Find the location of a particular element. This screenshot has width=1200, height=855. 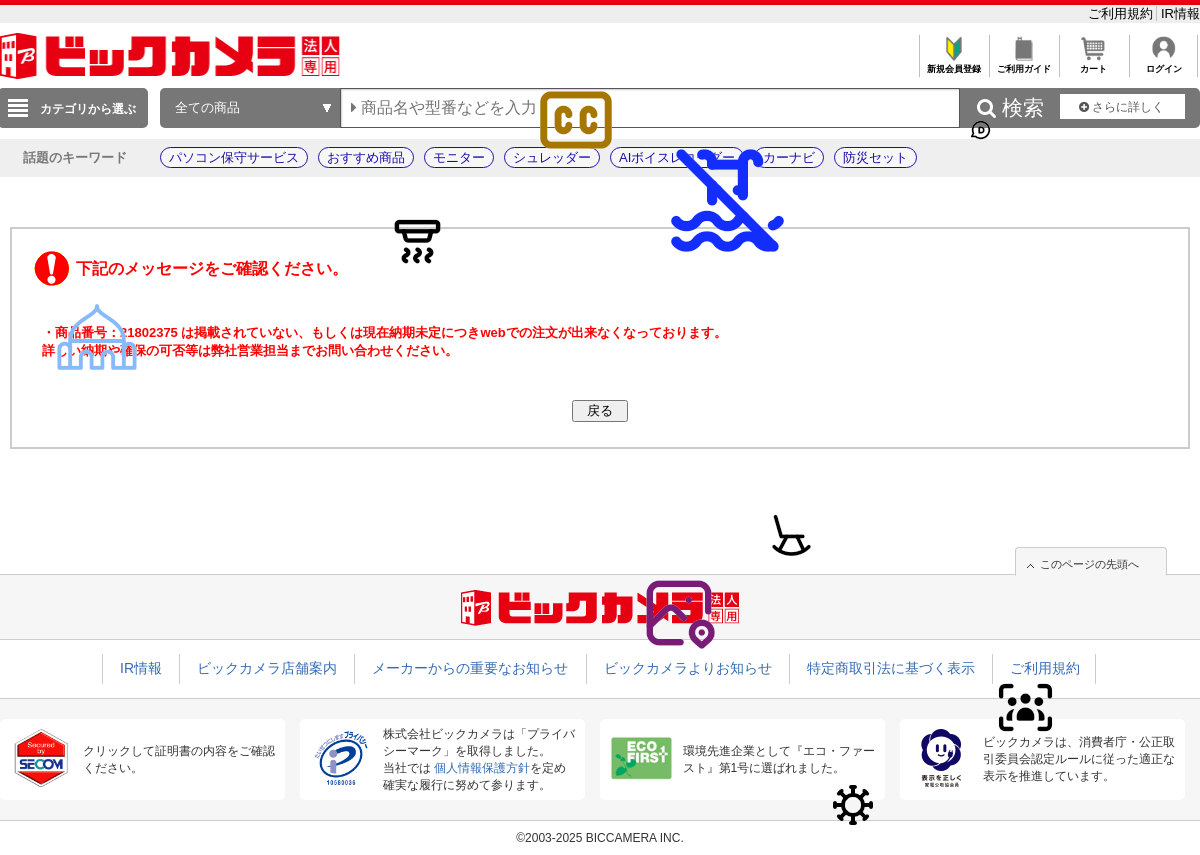

indicates virus or malware detected is located at coordinates (853, 805).